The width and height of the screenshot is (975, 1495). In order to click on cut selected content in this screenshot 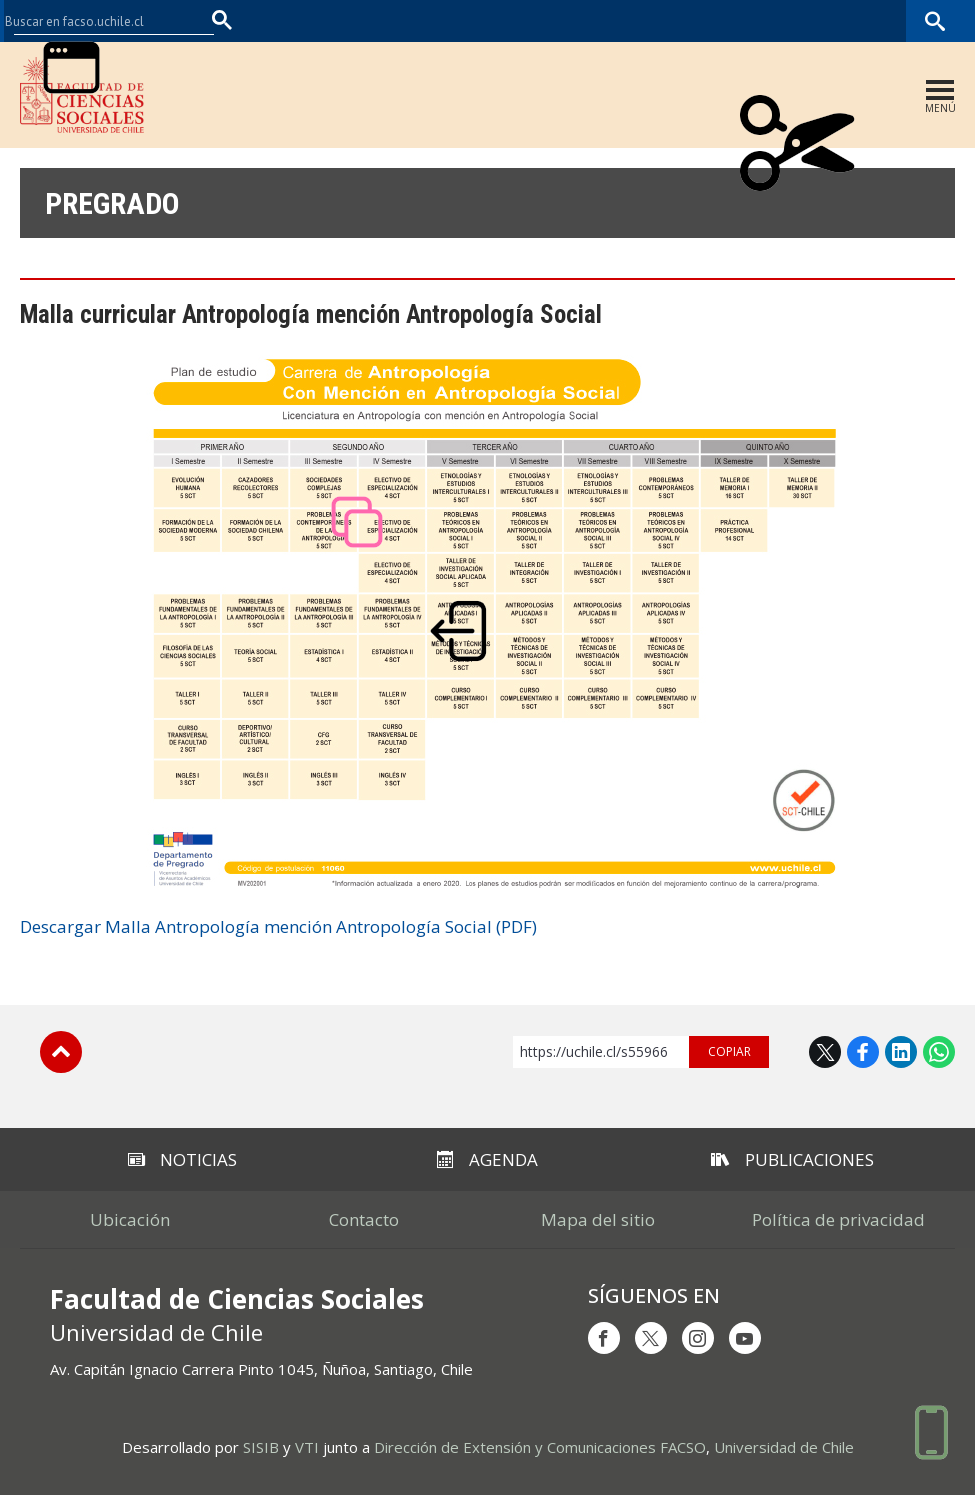, I will do `click(796, 143)`.